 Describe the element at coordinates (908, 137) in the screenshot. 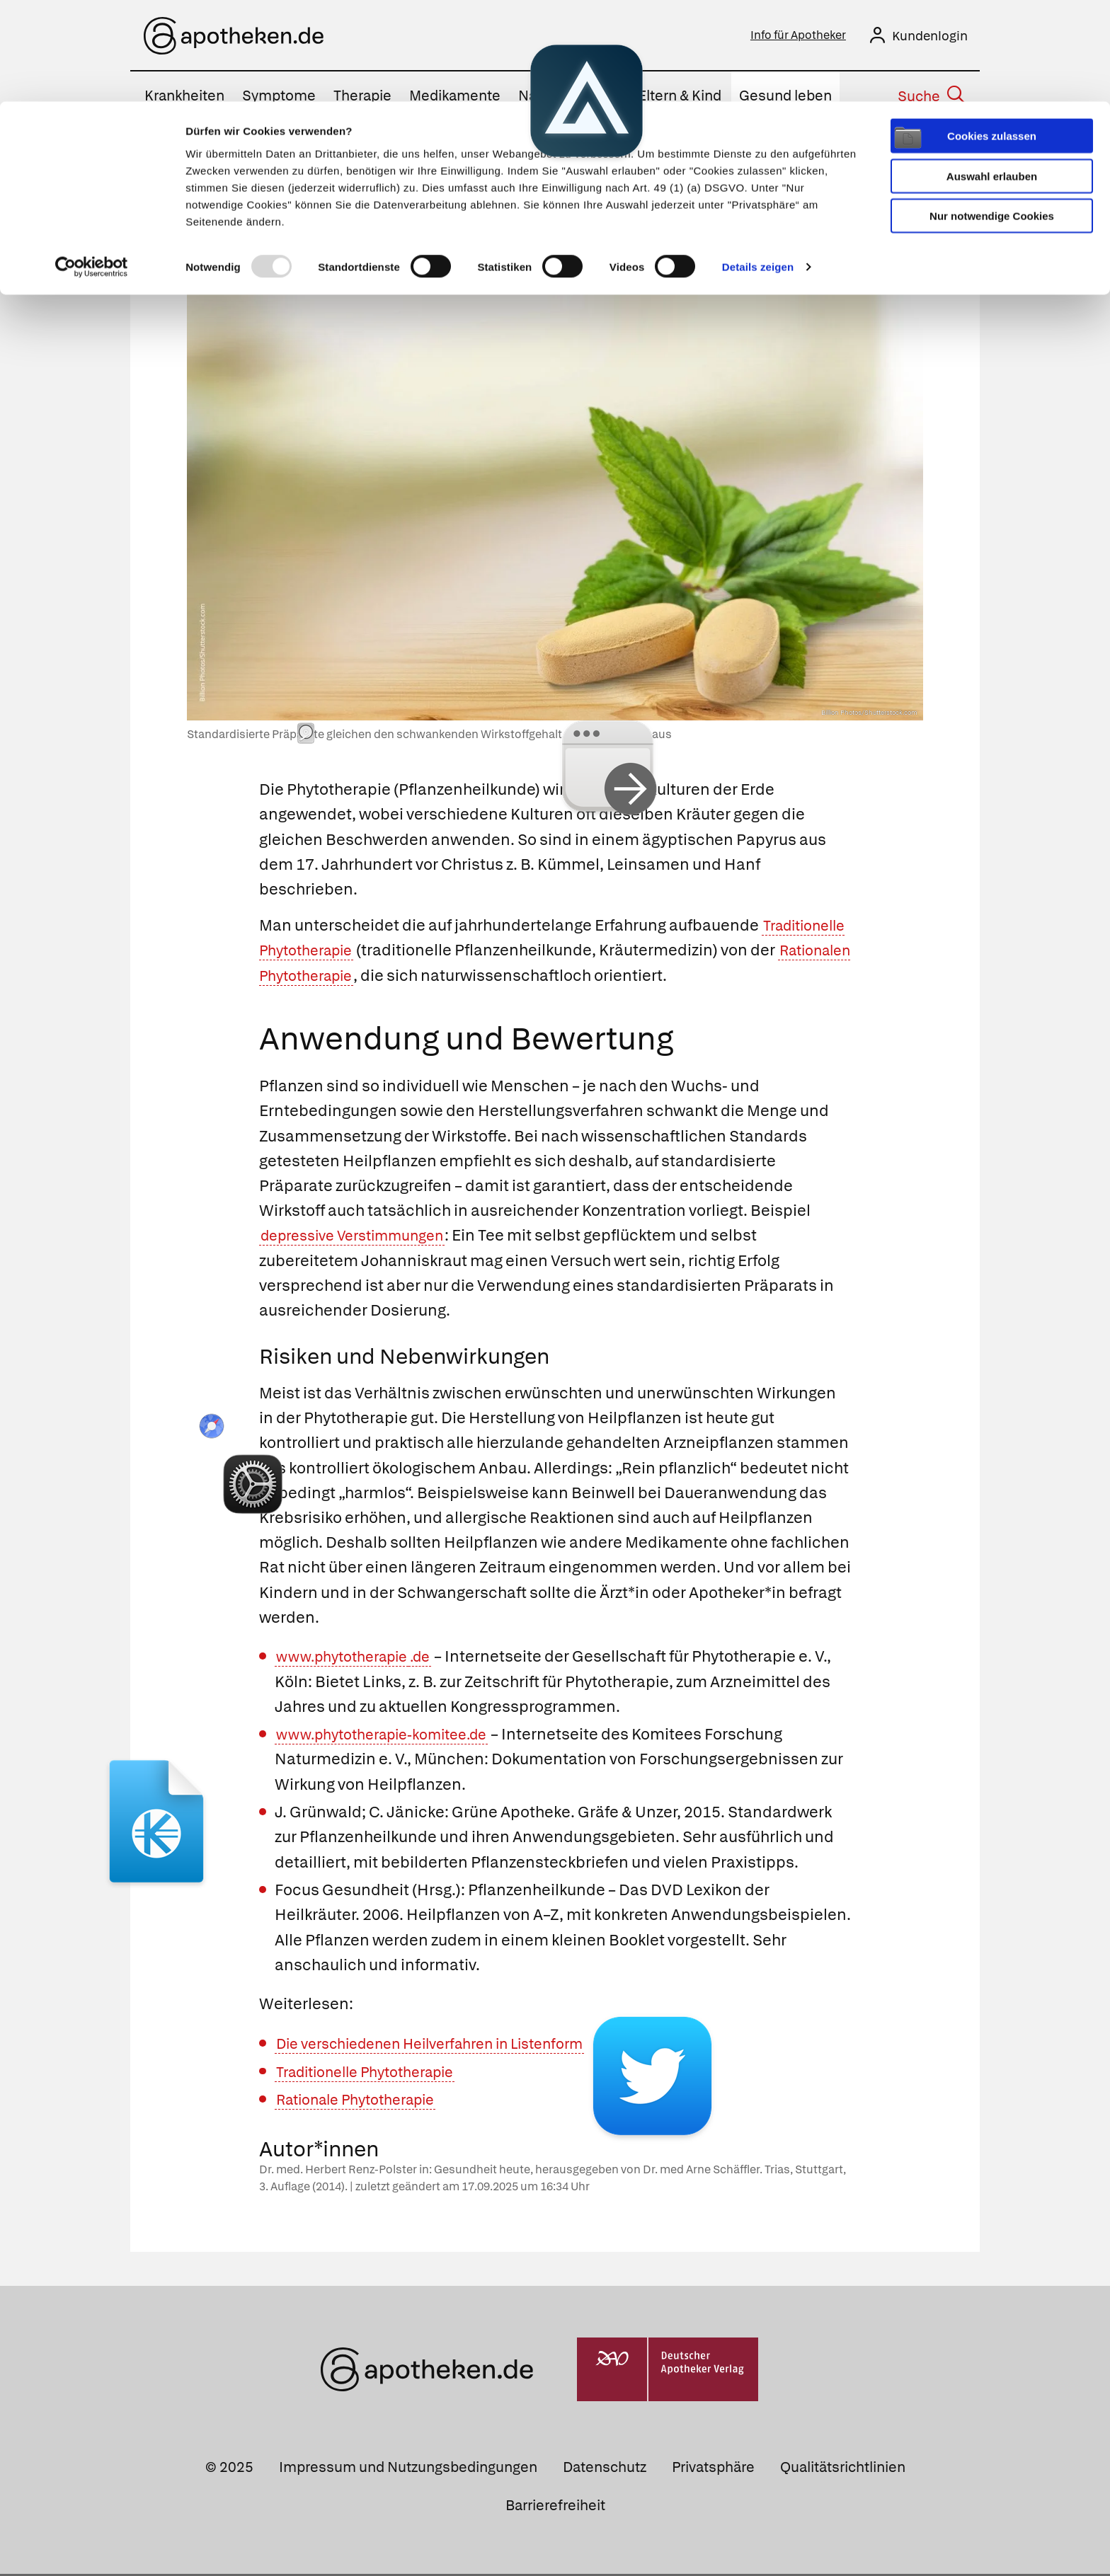

I see `open your documents folder` at that location.